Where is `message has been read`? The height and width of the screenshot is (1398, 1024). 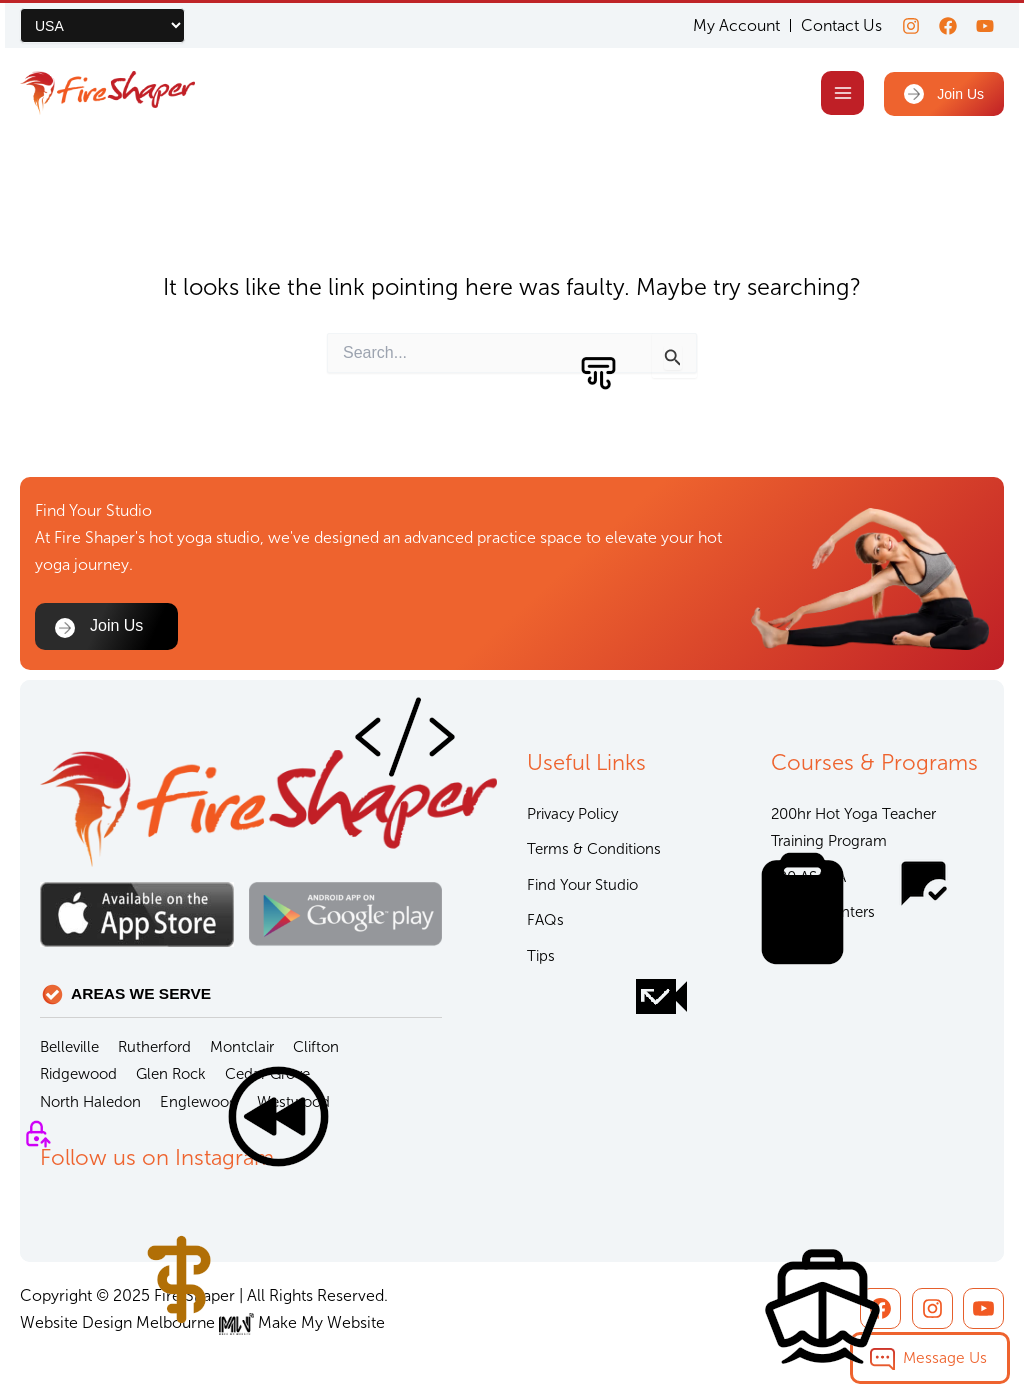
message has been read is located at coordinates (923, 883).